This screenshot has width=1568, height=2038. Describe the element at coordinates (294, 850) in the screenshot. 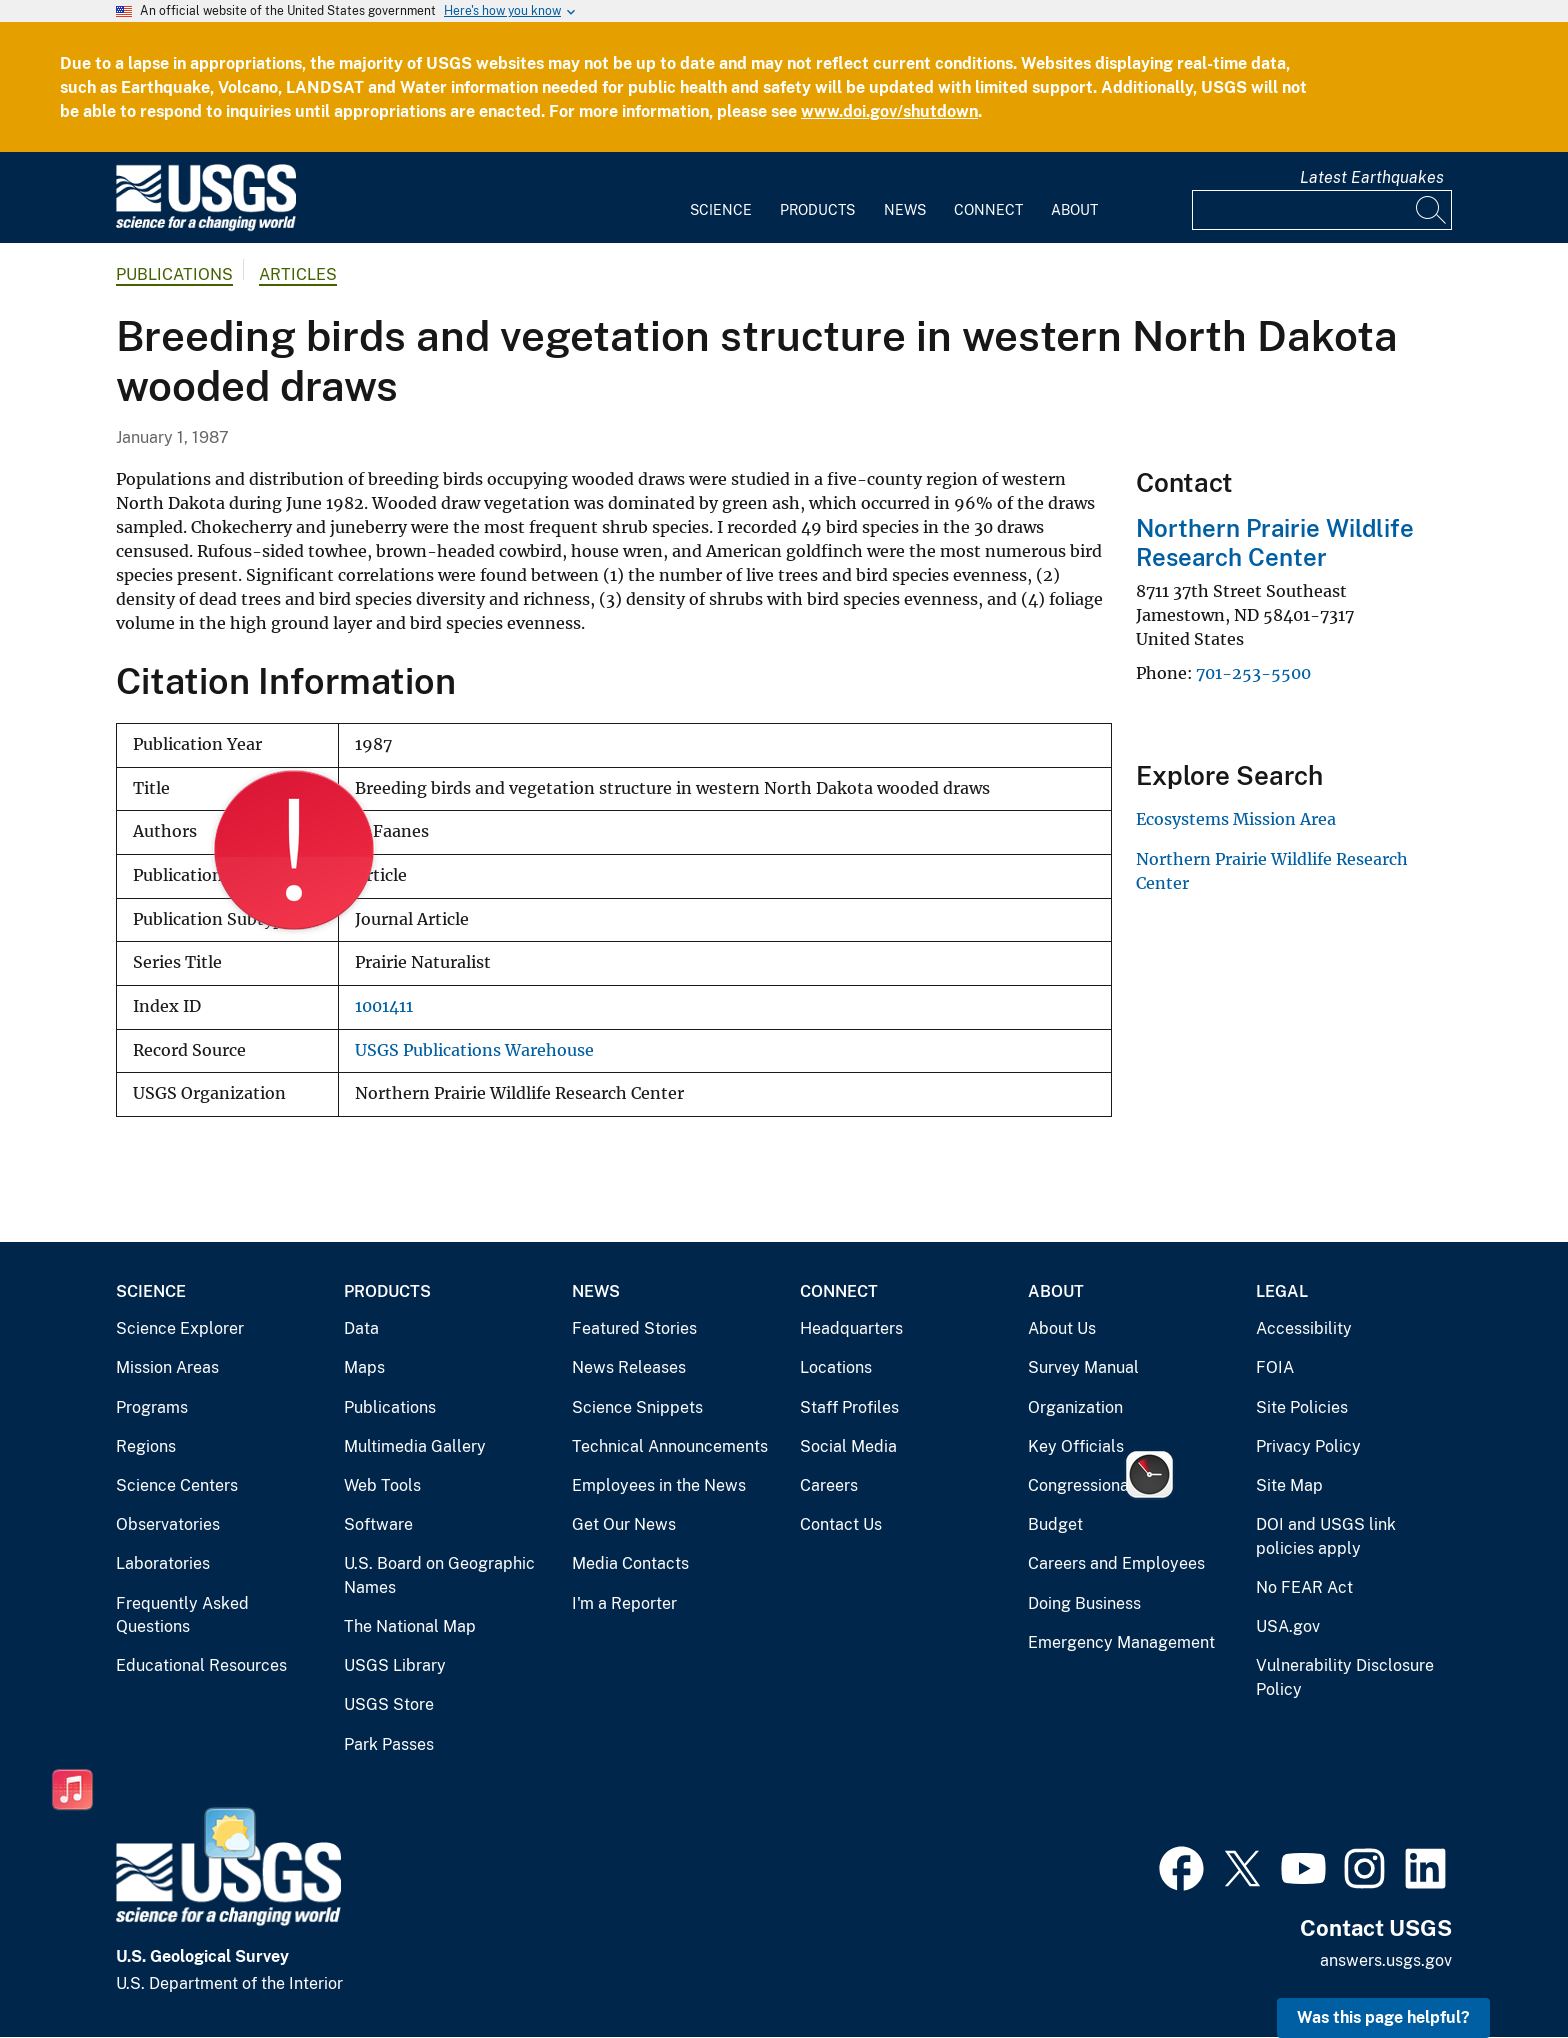

I see `report a system crash or error` at that location.